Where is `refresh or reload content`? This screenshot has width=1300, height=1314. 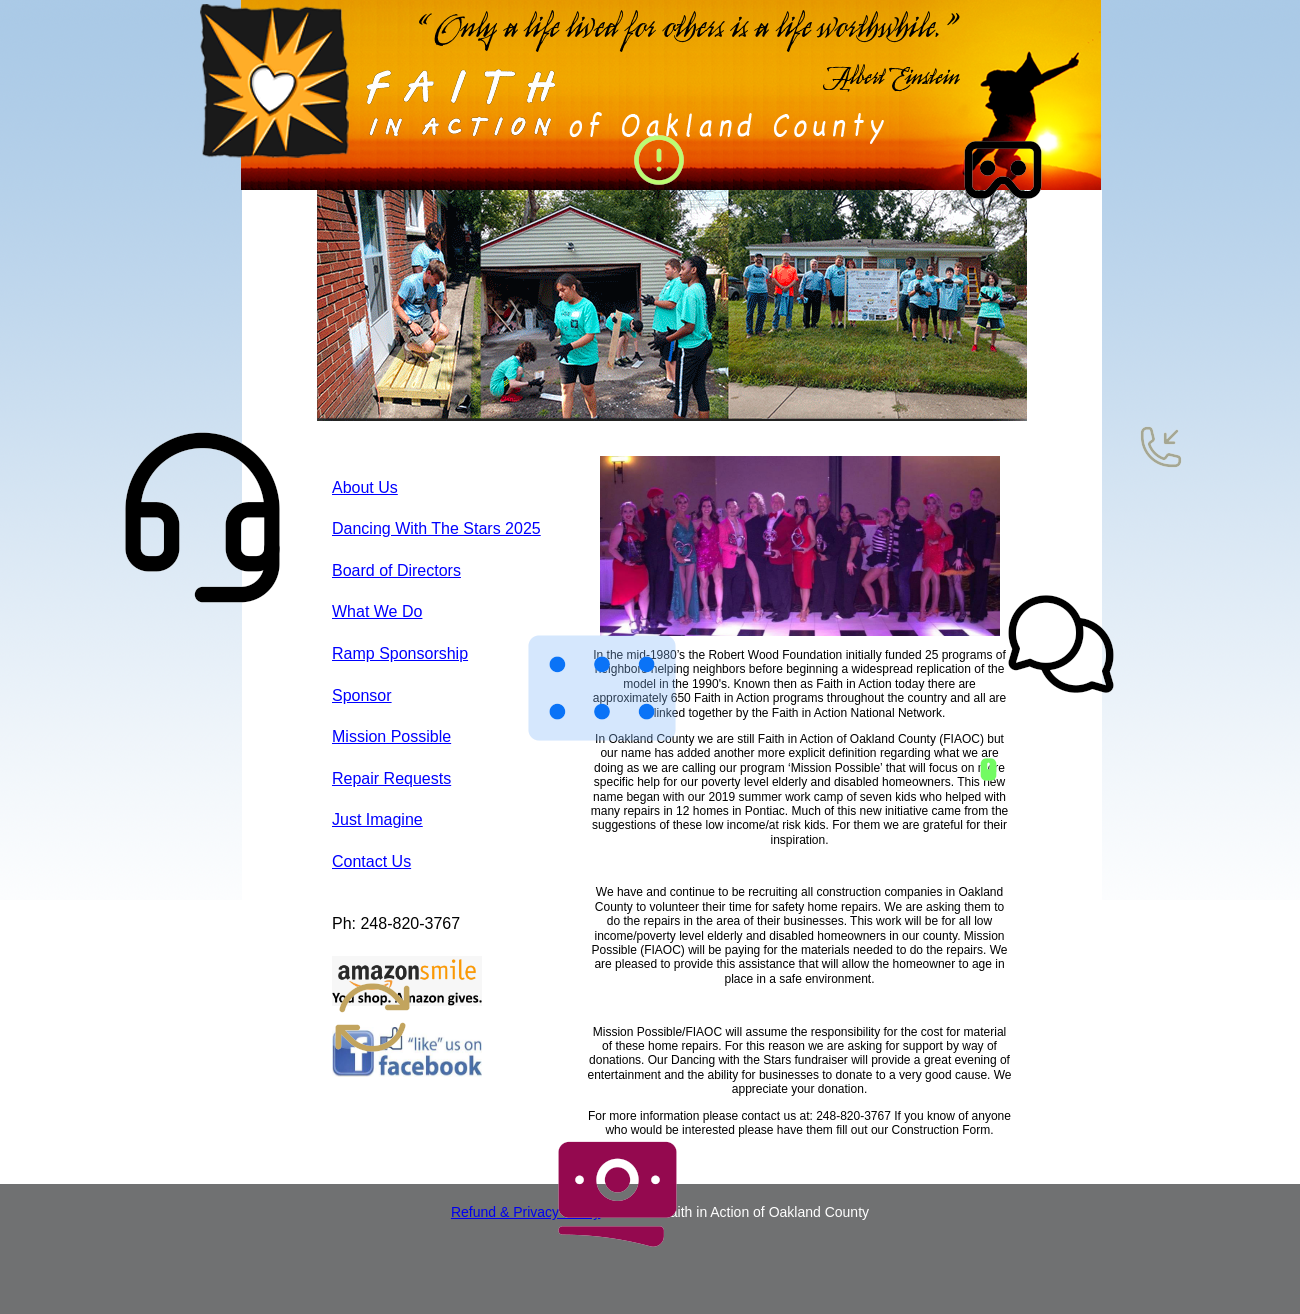 refresh or reload content is located at coordinates (372, 1017).